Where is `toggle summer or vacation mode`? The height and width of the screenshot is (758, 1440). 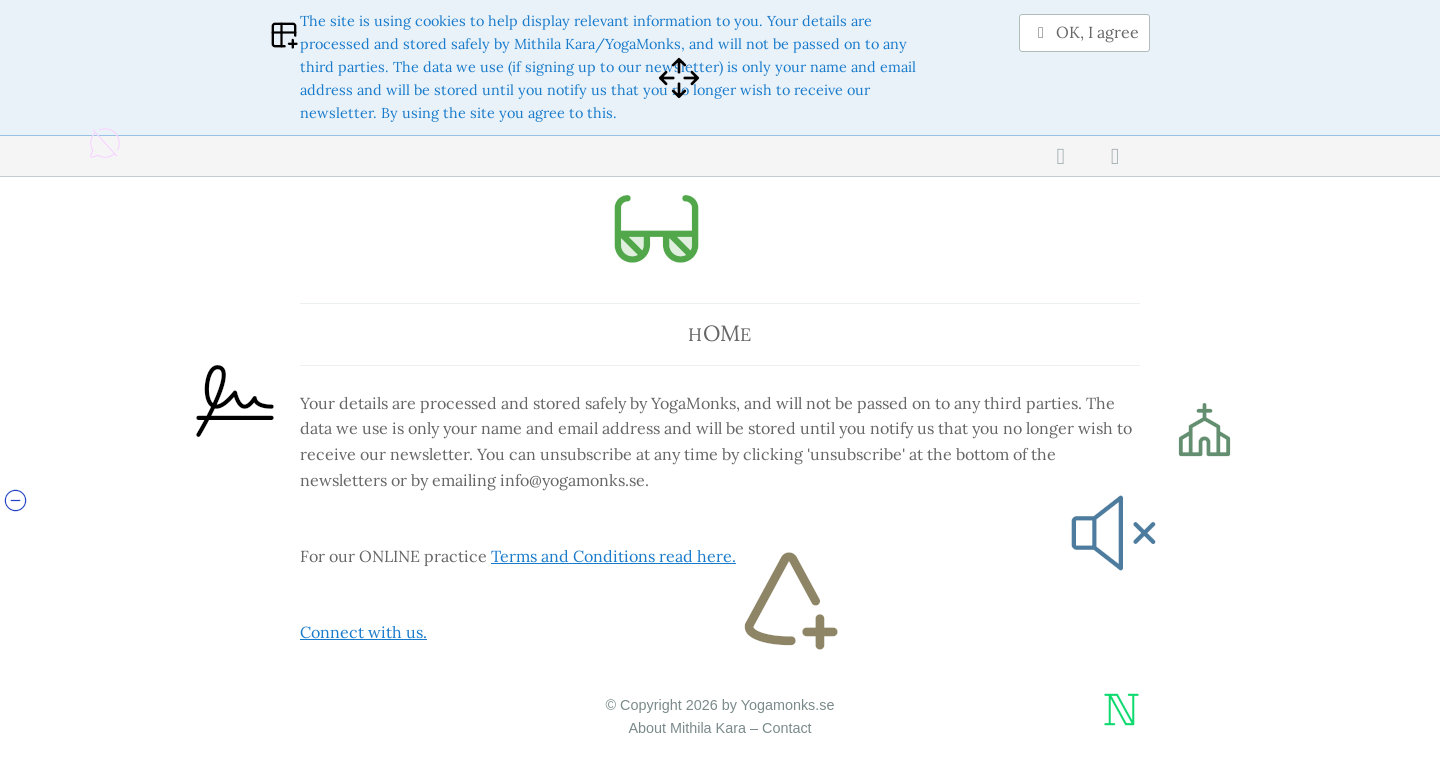
toggle summer or vacation mode is located at coordinates (656, 230).